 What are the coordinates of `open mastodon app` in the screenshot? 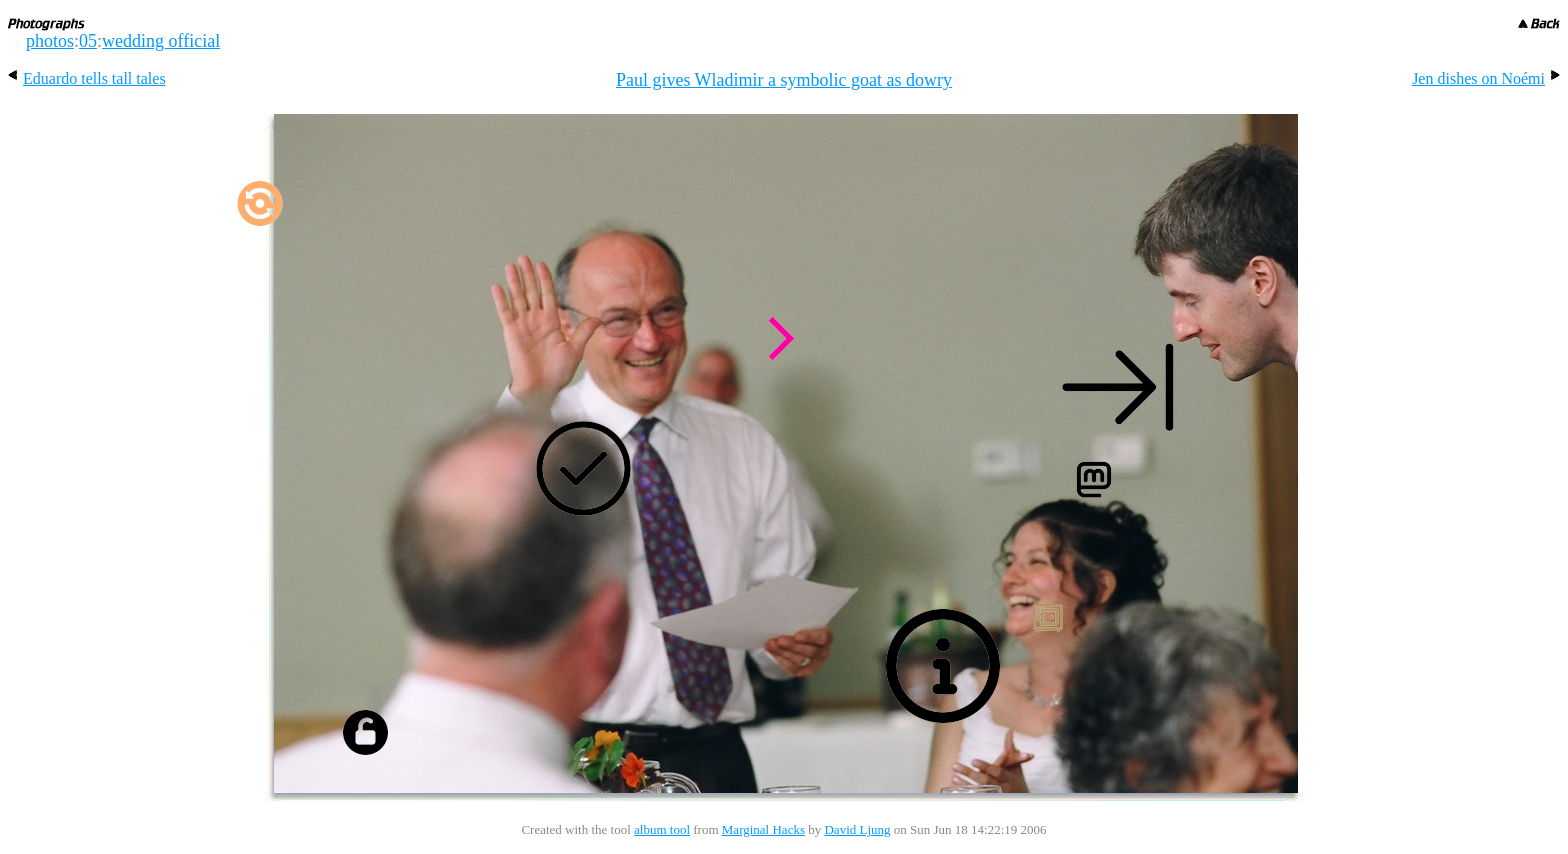 It's located at (1094, 479).